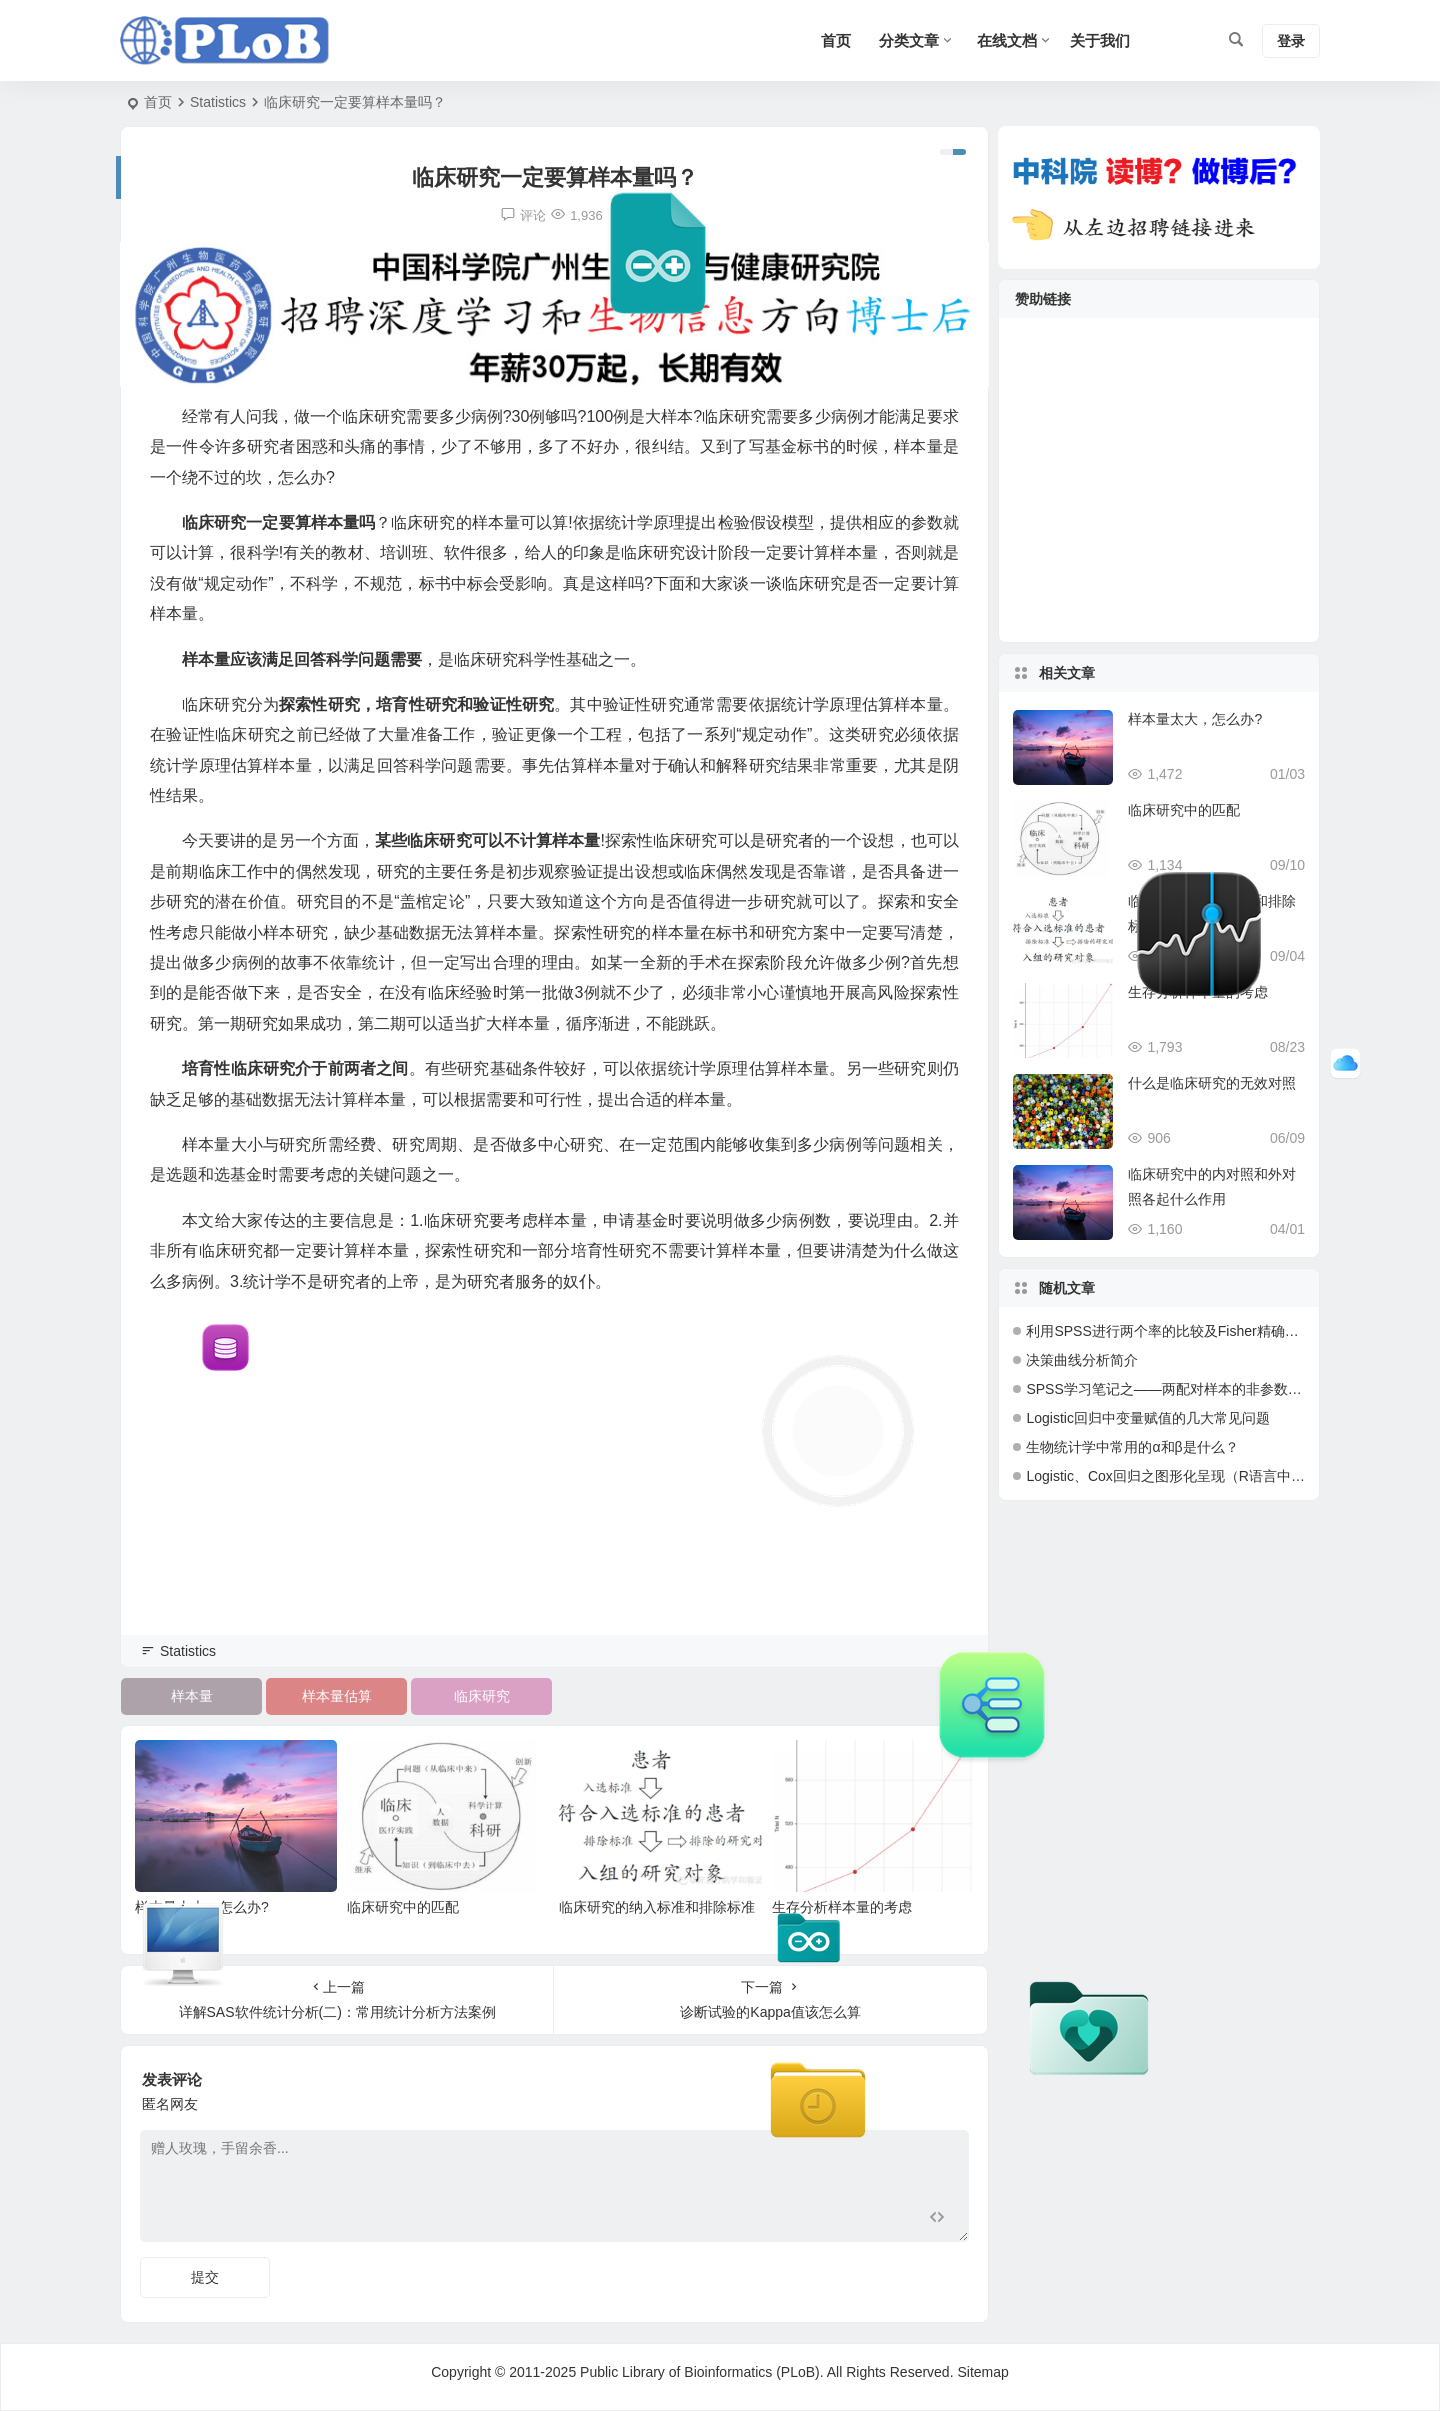 This screenshot has width=1440, height=2411. What do you see at coordinates (183, 1937) in the screenshot?
I see `represents an iMac device in system settings` at bounding box center [183, 1937].